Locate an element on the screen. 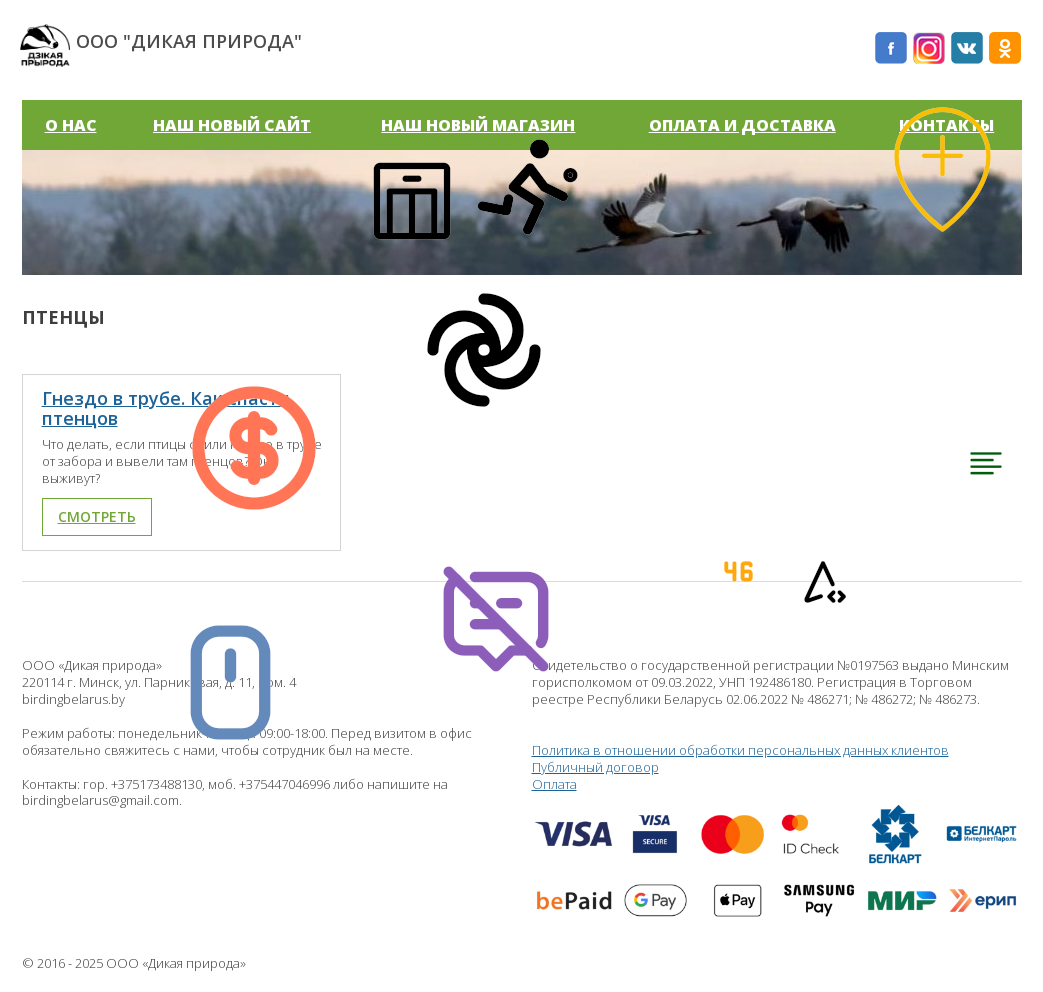  view your account balance is located at coordinates (254, 448).